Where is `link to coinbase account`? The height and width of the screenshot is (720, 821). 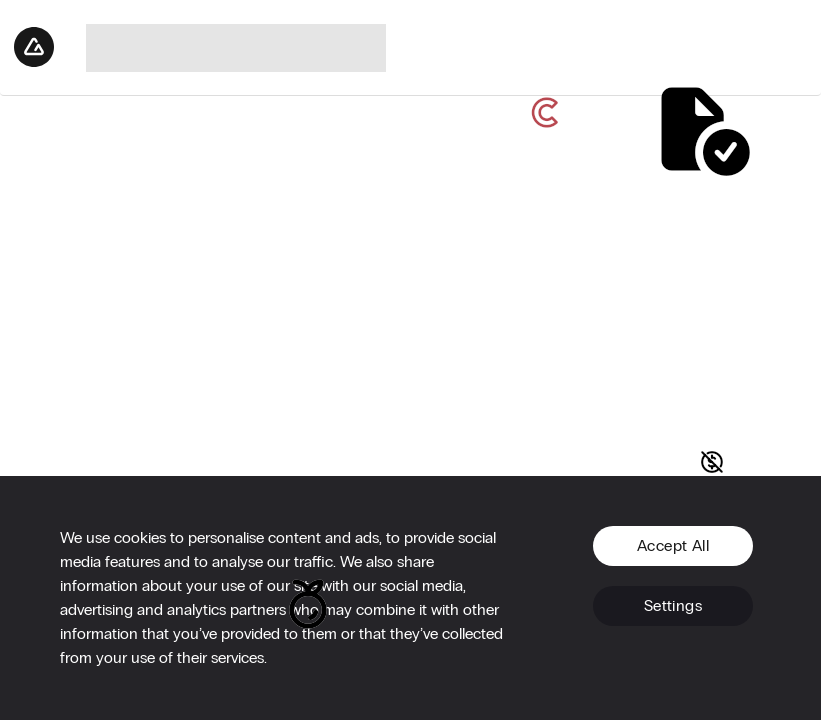
link to coinbase account is located at coordinates (545, 112).